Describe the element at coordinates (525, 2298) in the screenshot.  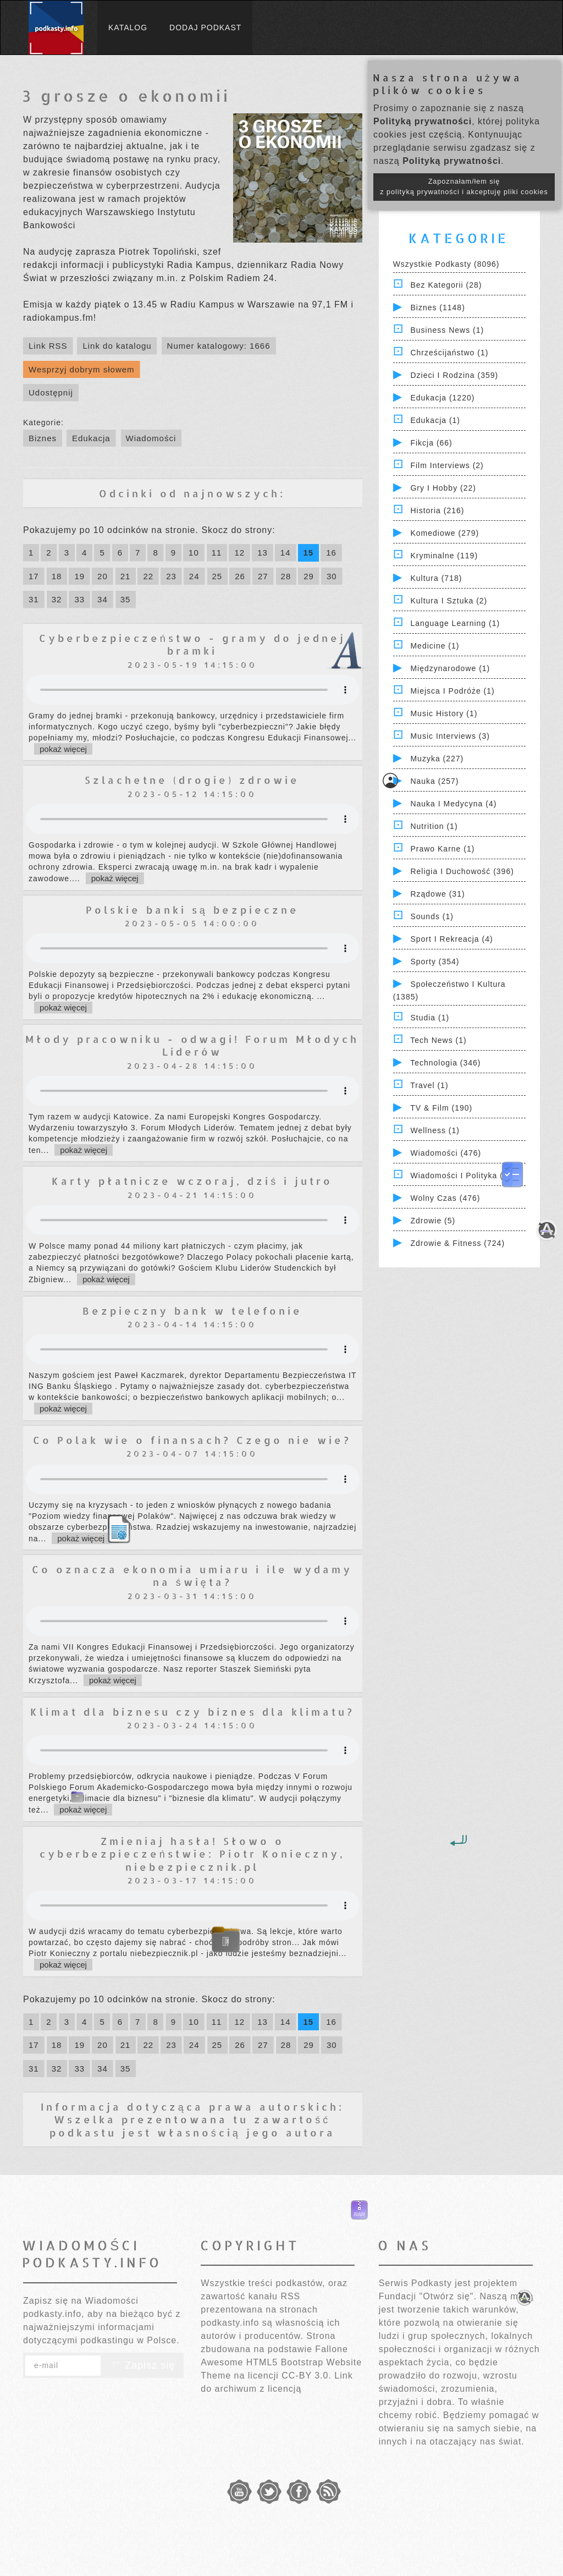
I see `check for available system updates` at that location.